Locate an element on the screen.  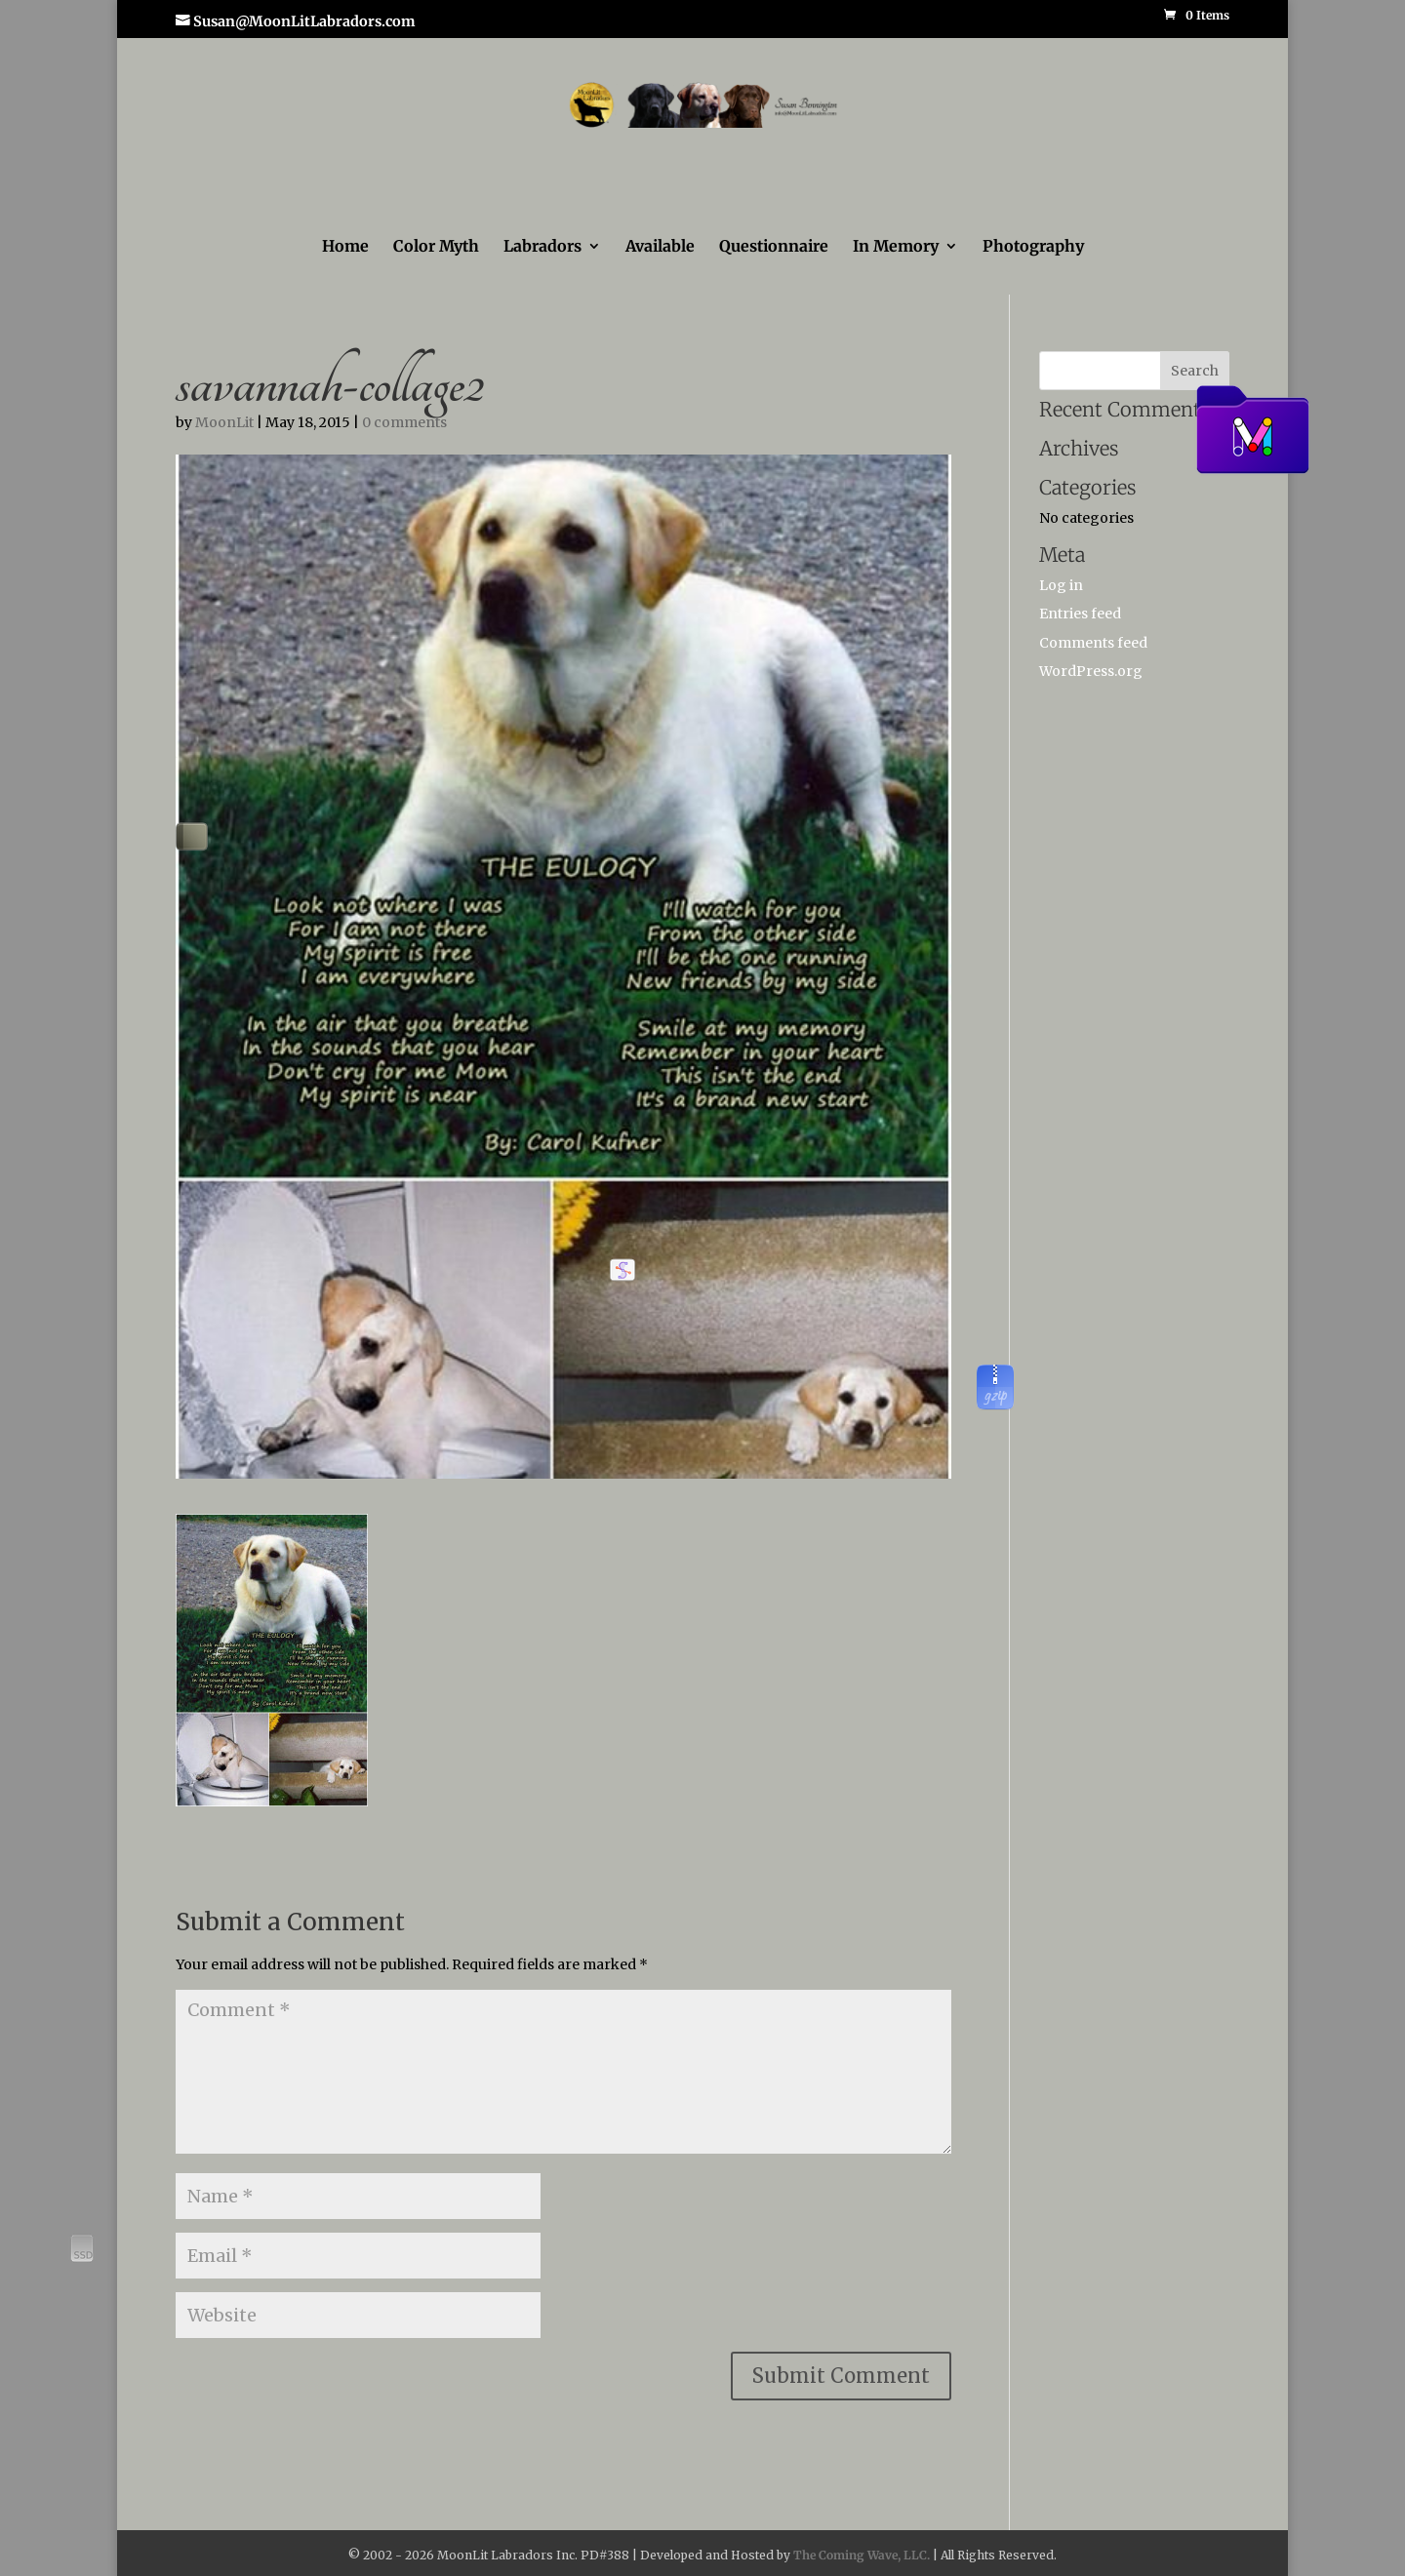
open wondershare mockitt project files is located at coordinates (1252, 432).